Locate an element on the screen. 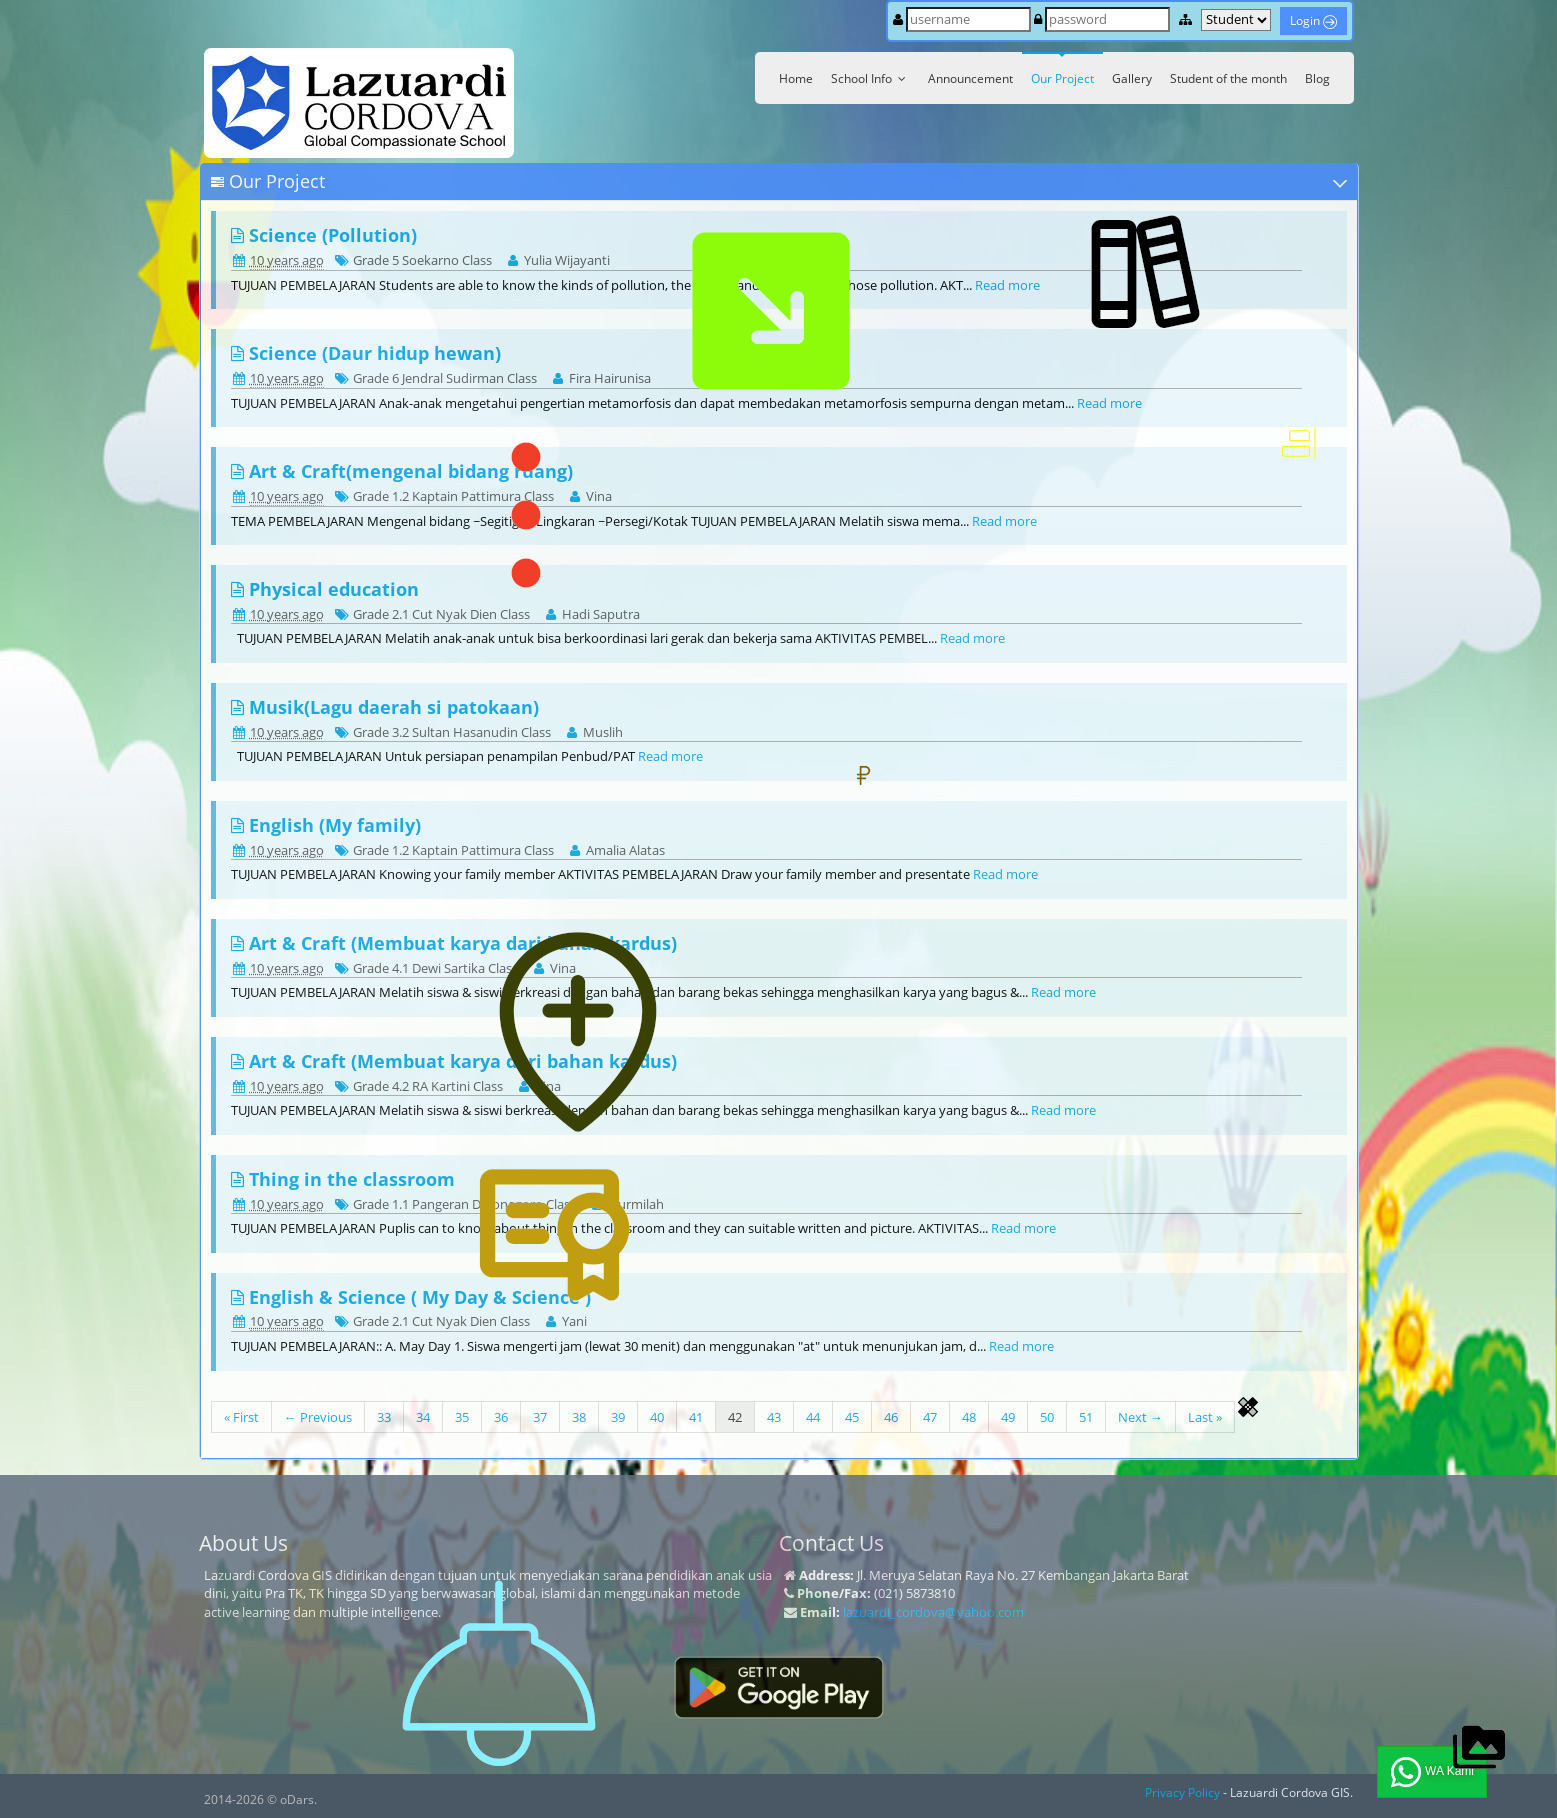 This screenshot has width=1557, height=1818. access your library or book collection is located at coordinates (1141, 274).